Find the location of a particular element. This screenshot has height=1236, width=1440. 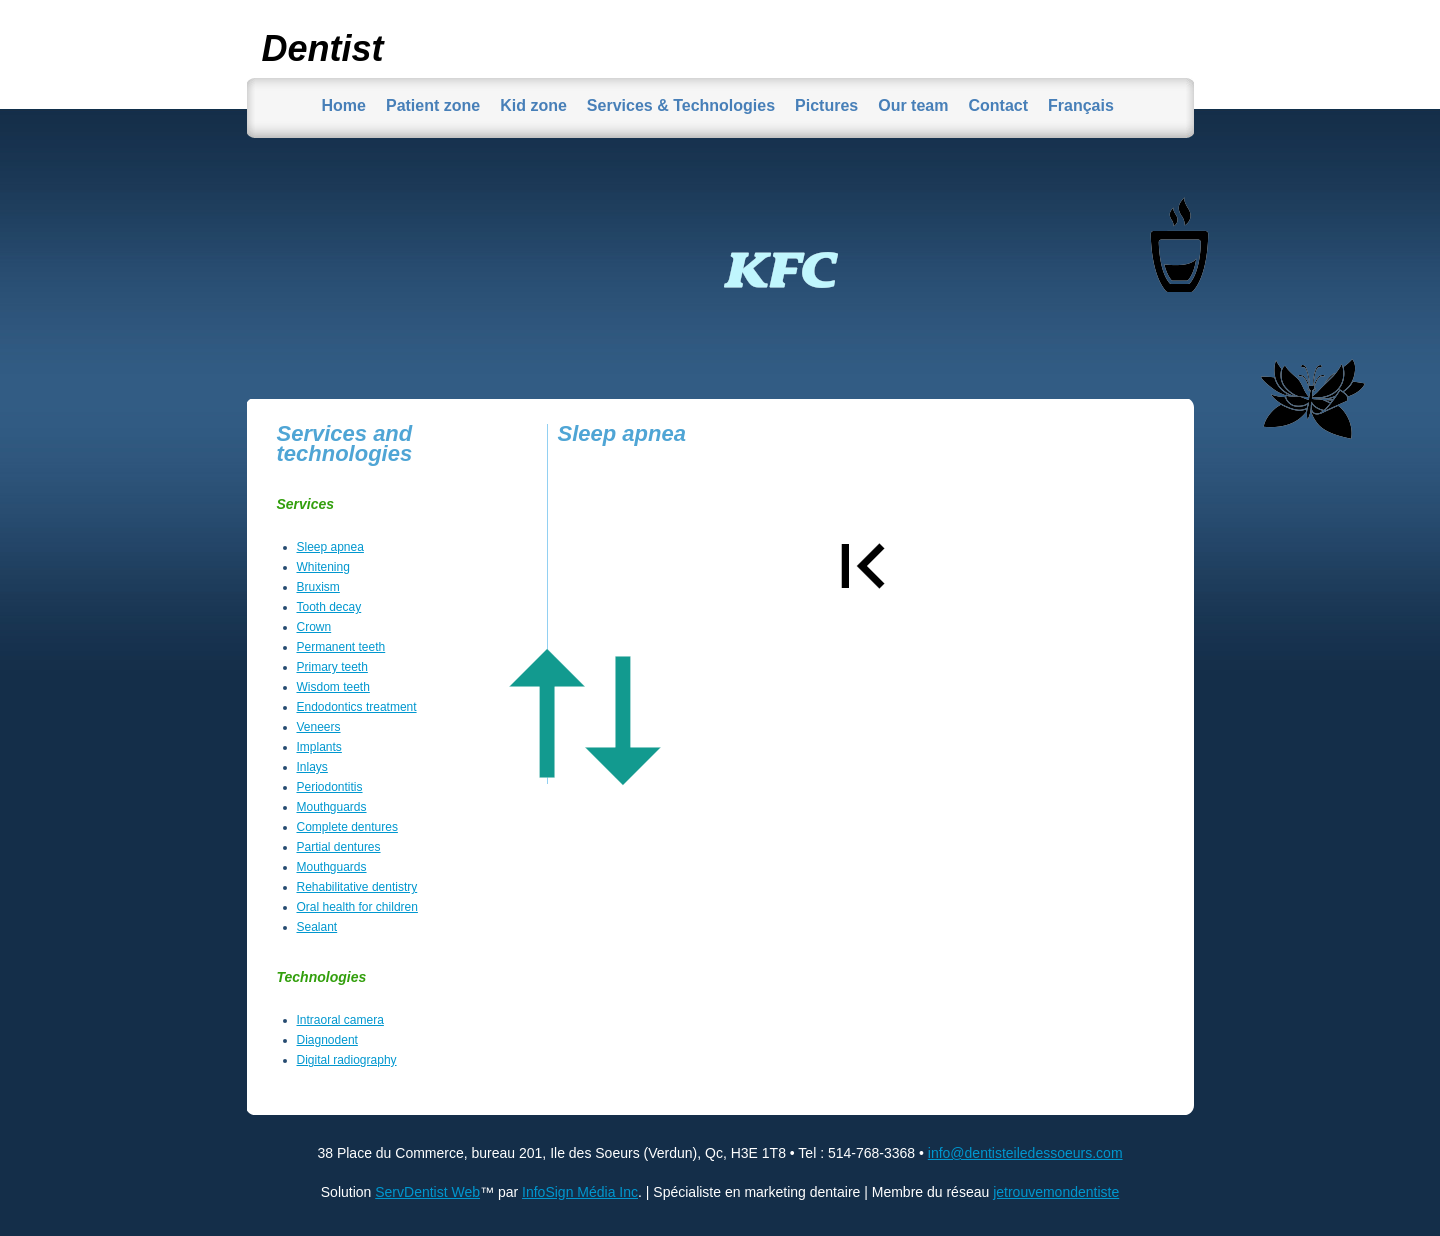

wiki.js documentation or knowledge base is located at coordinates (1313, 399).